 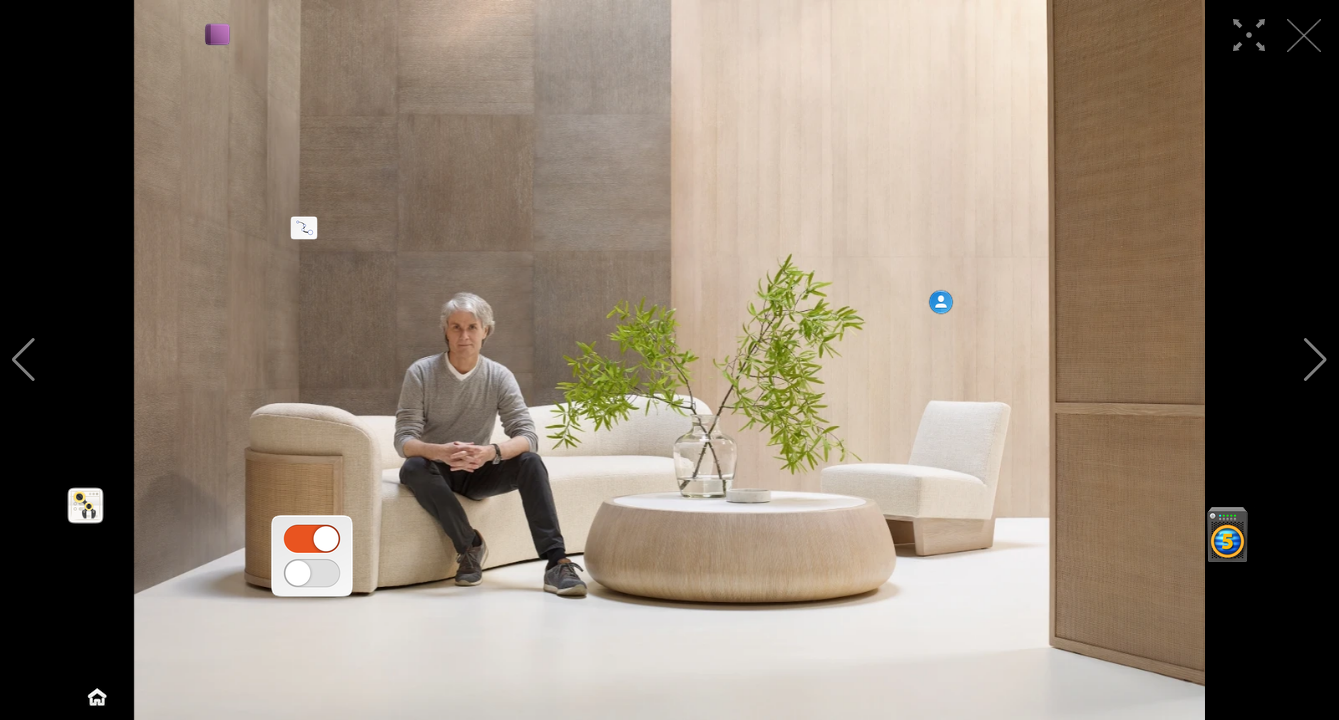 What do you see at coordinates (941, 302) in the screenshot?
I see `default user profile avatar` at bounding box center [941, 302].